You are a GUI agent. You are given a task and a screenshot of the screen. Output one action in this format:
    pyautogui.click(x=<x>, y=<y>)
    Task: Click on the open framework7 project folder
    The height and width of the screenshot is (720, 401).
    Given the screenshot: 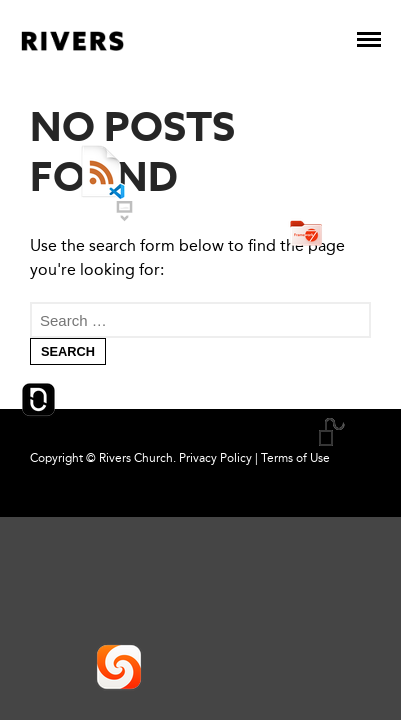 What is the action you would take?
    pyautogui.click(x=306, y=234)
    